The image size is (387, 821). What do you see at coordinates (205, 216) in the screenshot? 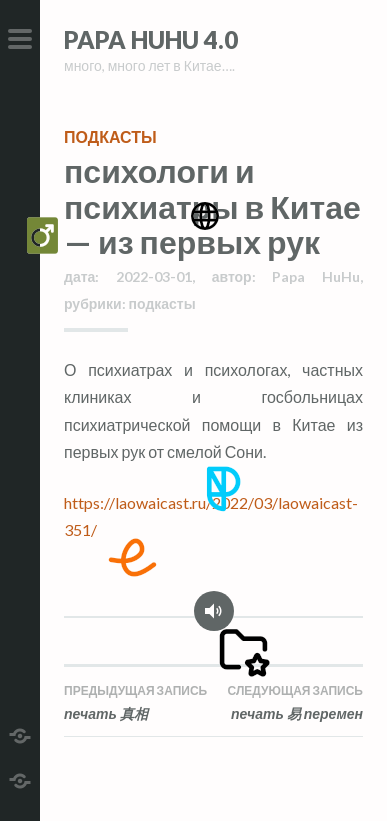
I see `access internet or network settings` at bounding box center [205, 216].